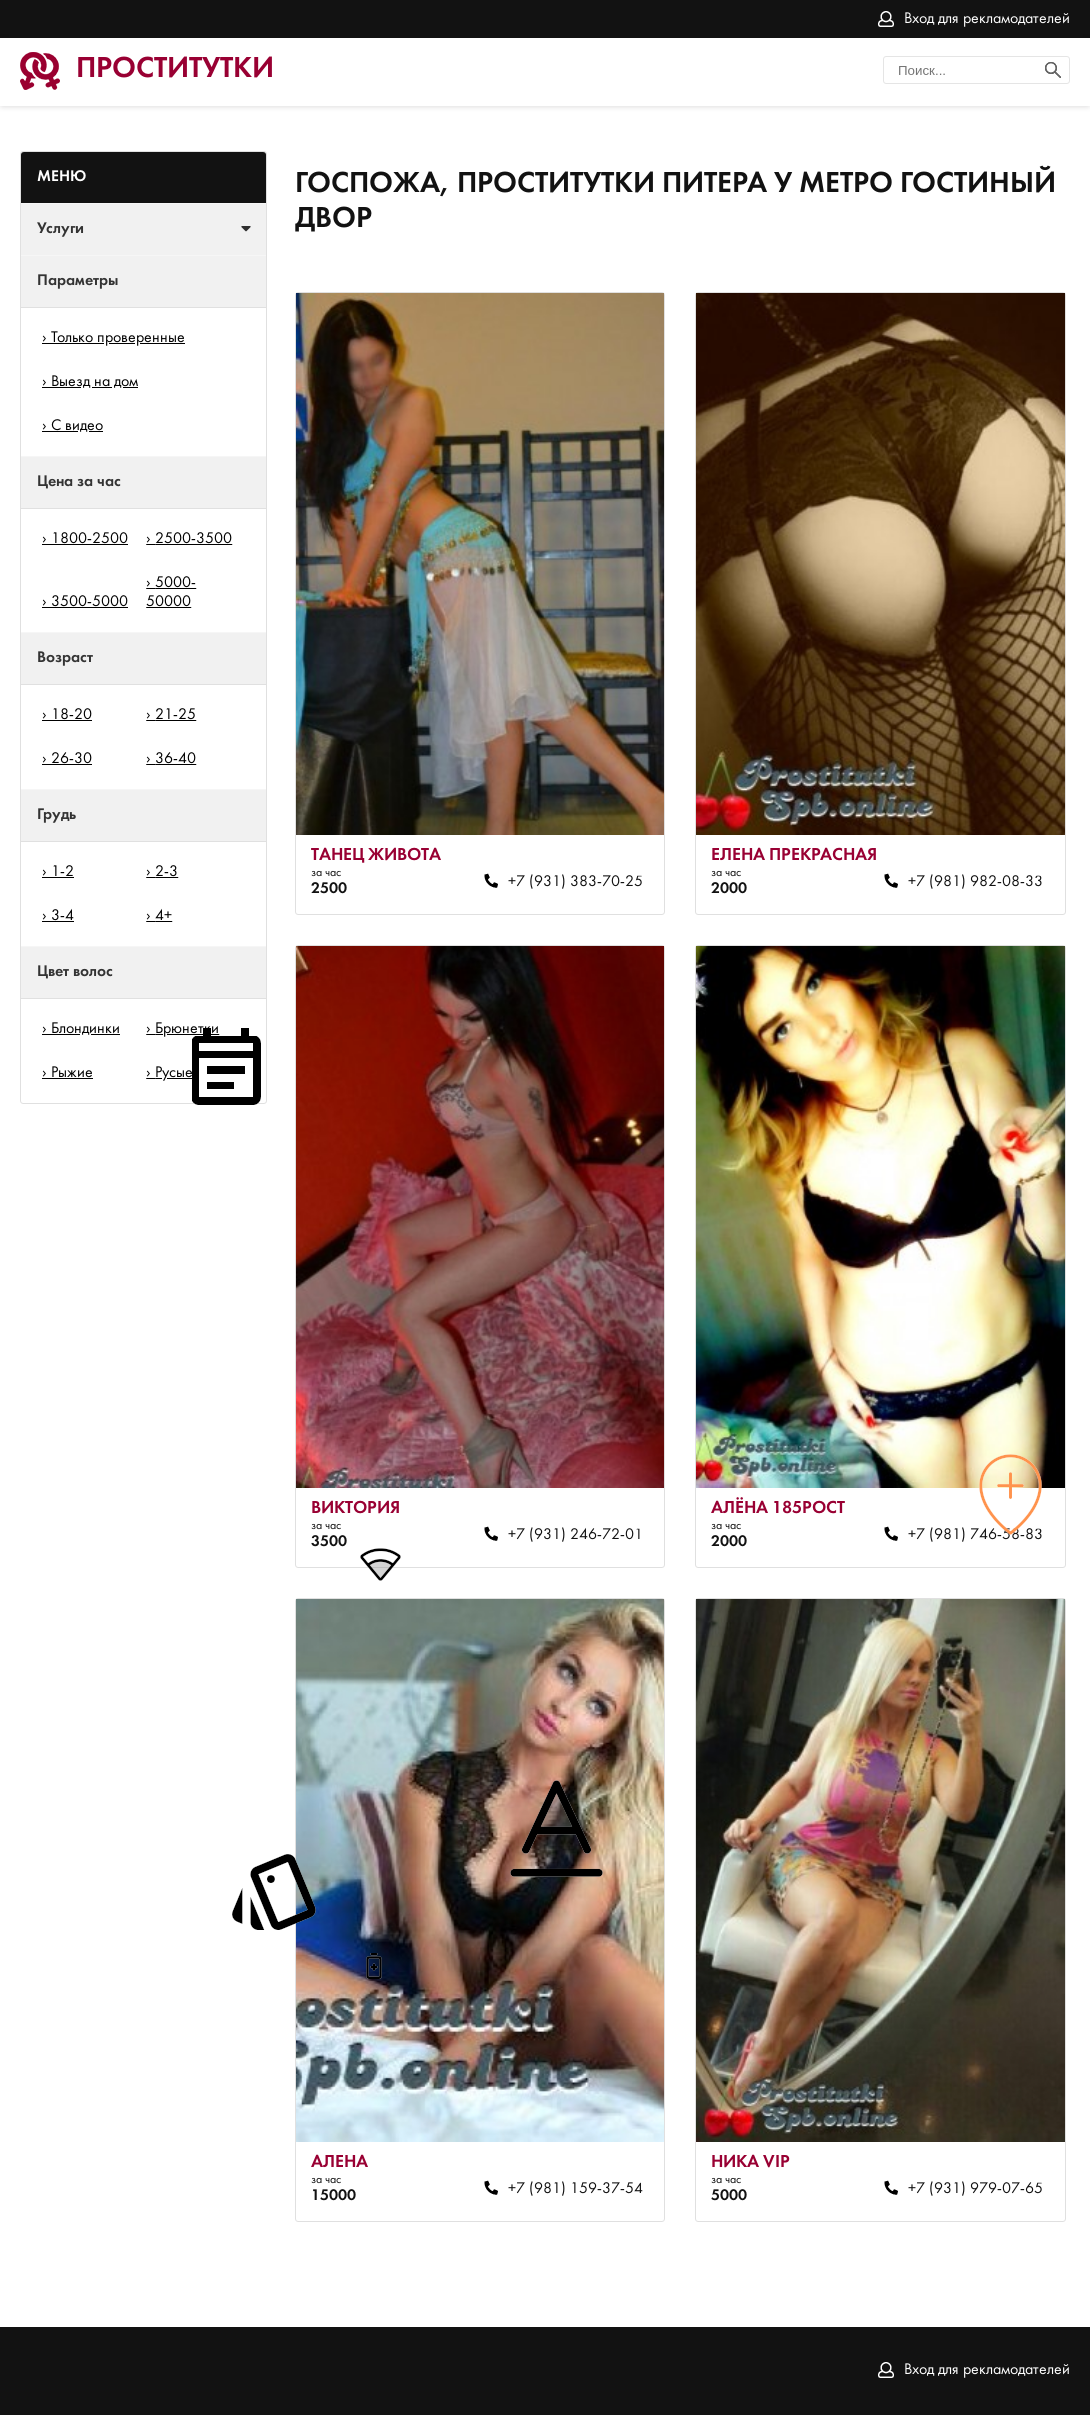  What do you see at coordinates (556, 1830) in the screenshot?
I see `apply underline formatting to text` at bounding box center [556, 1830].